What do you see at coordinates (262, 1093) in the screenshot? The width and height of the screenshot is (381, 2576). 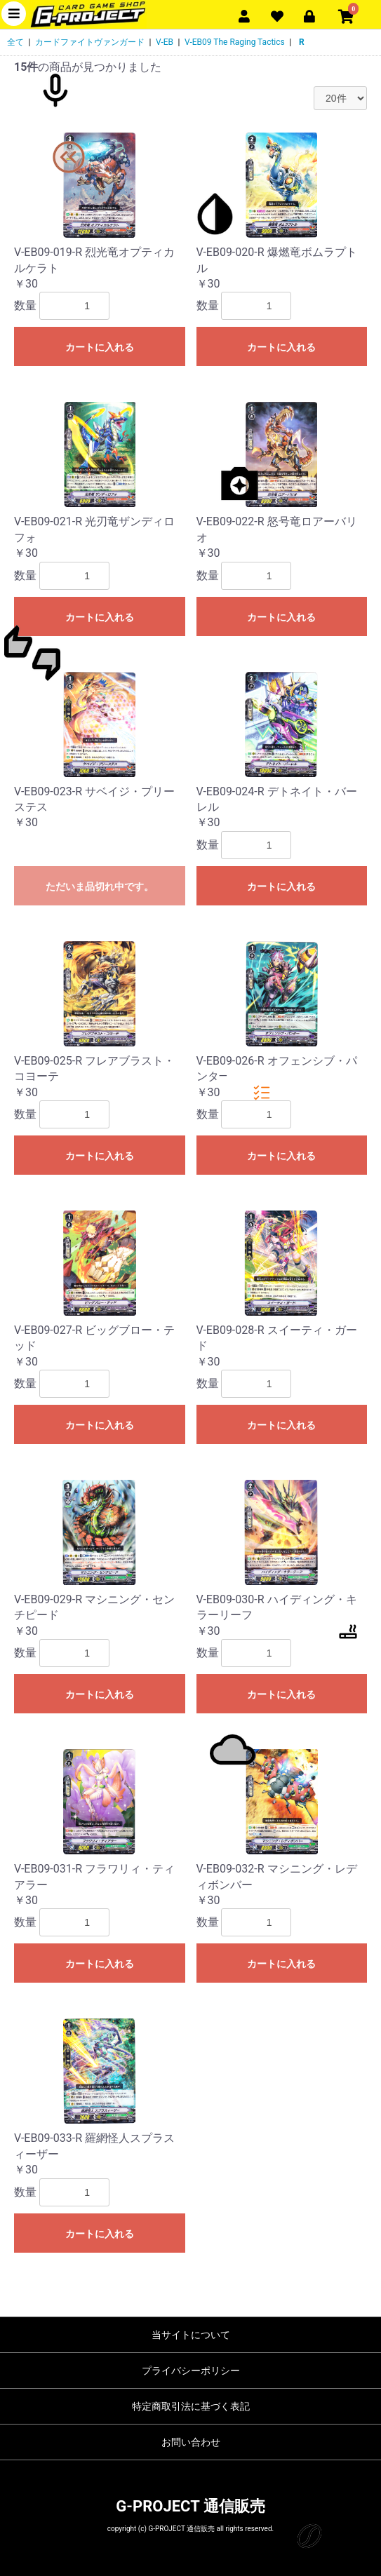 I see `view completed tasks or checklist` at bounding box center [262, 1093].